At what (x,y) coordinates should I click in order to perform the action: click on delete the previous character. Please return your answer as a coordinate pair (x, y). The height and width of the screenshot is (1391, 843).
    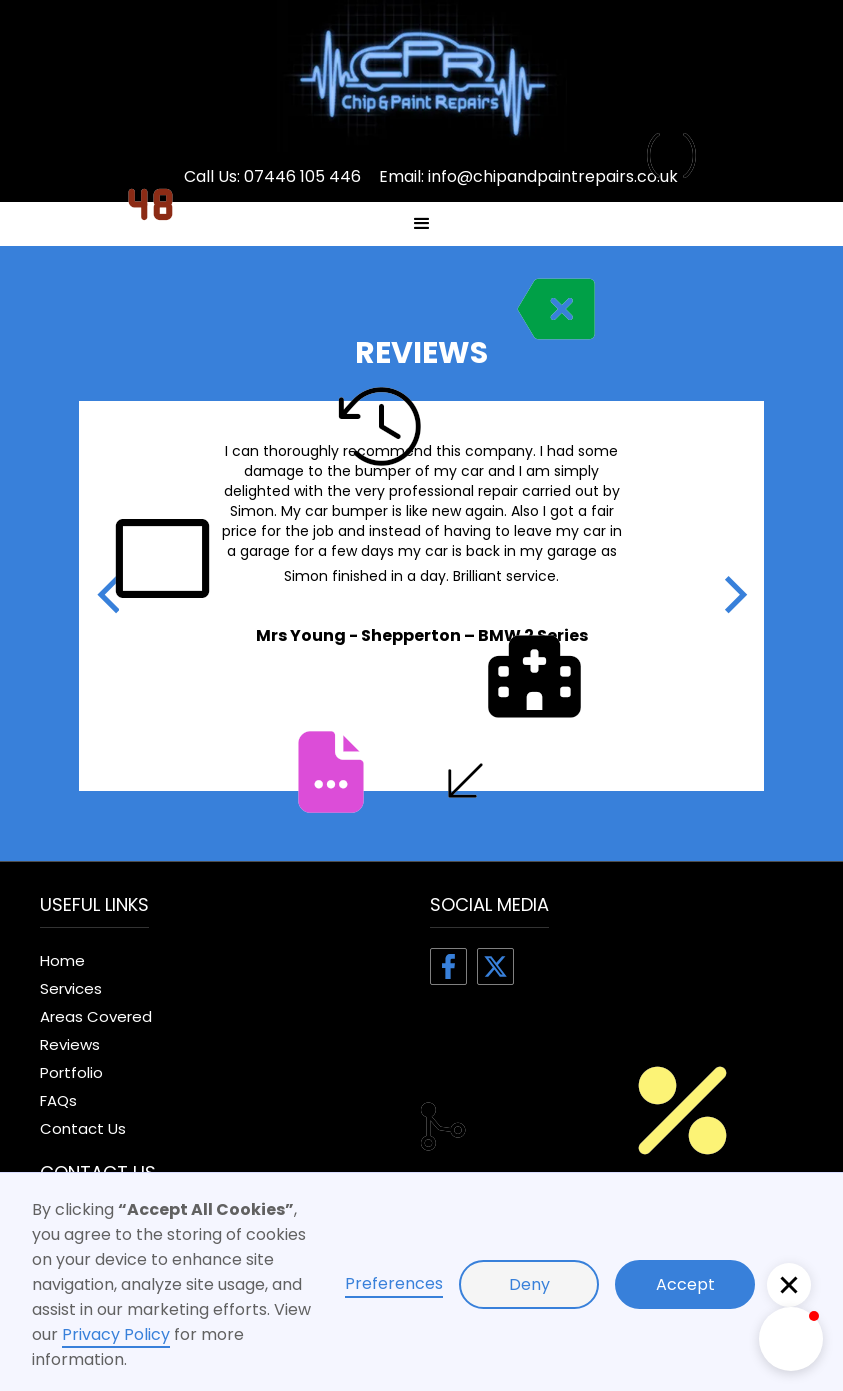
    Looking at the image, I should click on (559, 309).